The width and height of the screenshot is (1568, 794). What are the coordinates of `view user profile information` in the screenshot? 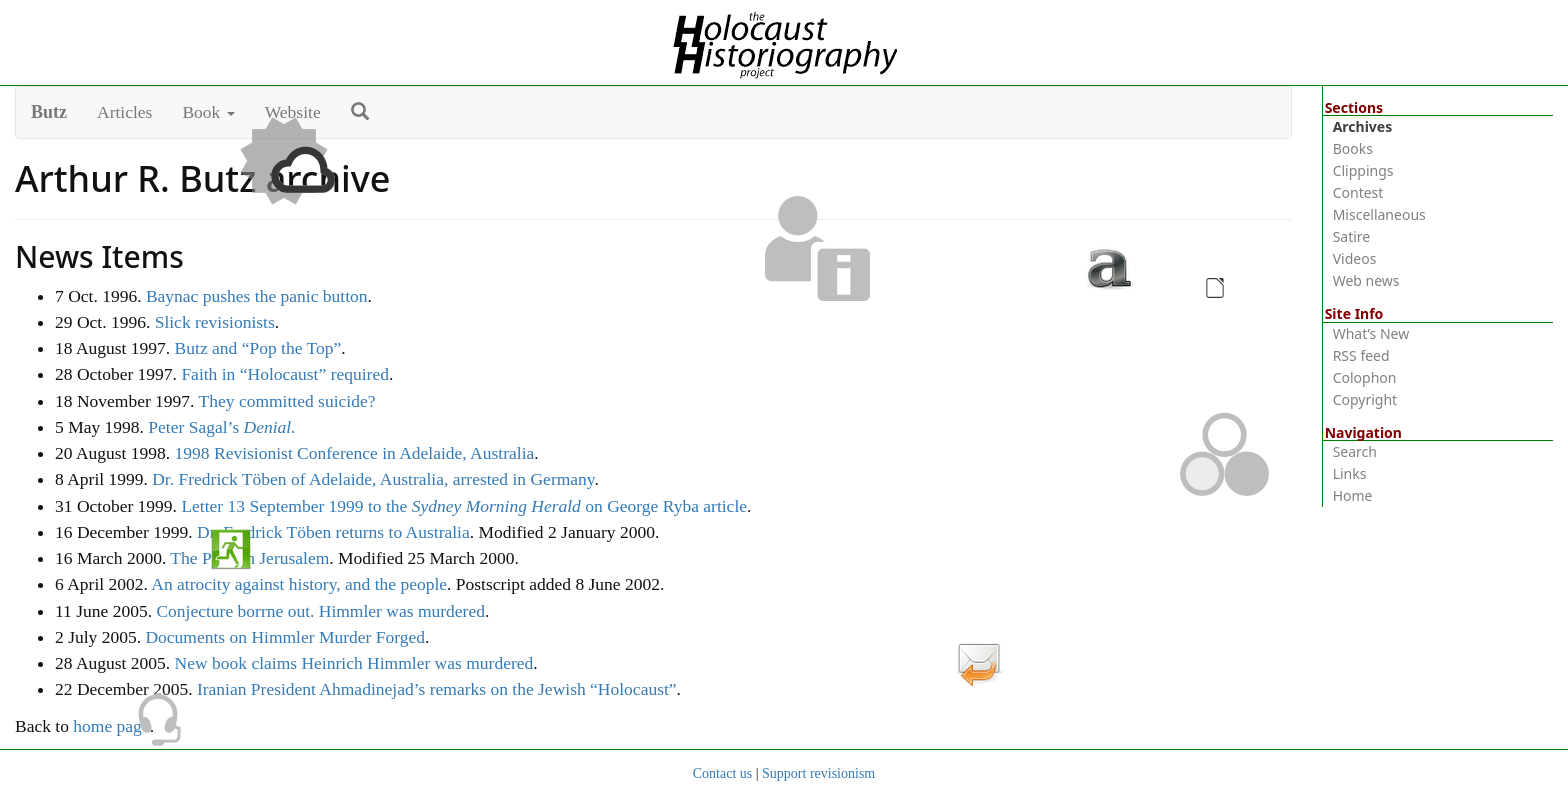 It's located at (817, 248).